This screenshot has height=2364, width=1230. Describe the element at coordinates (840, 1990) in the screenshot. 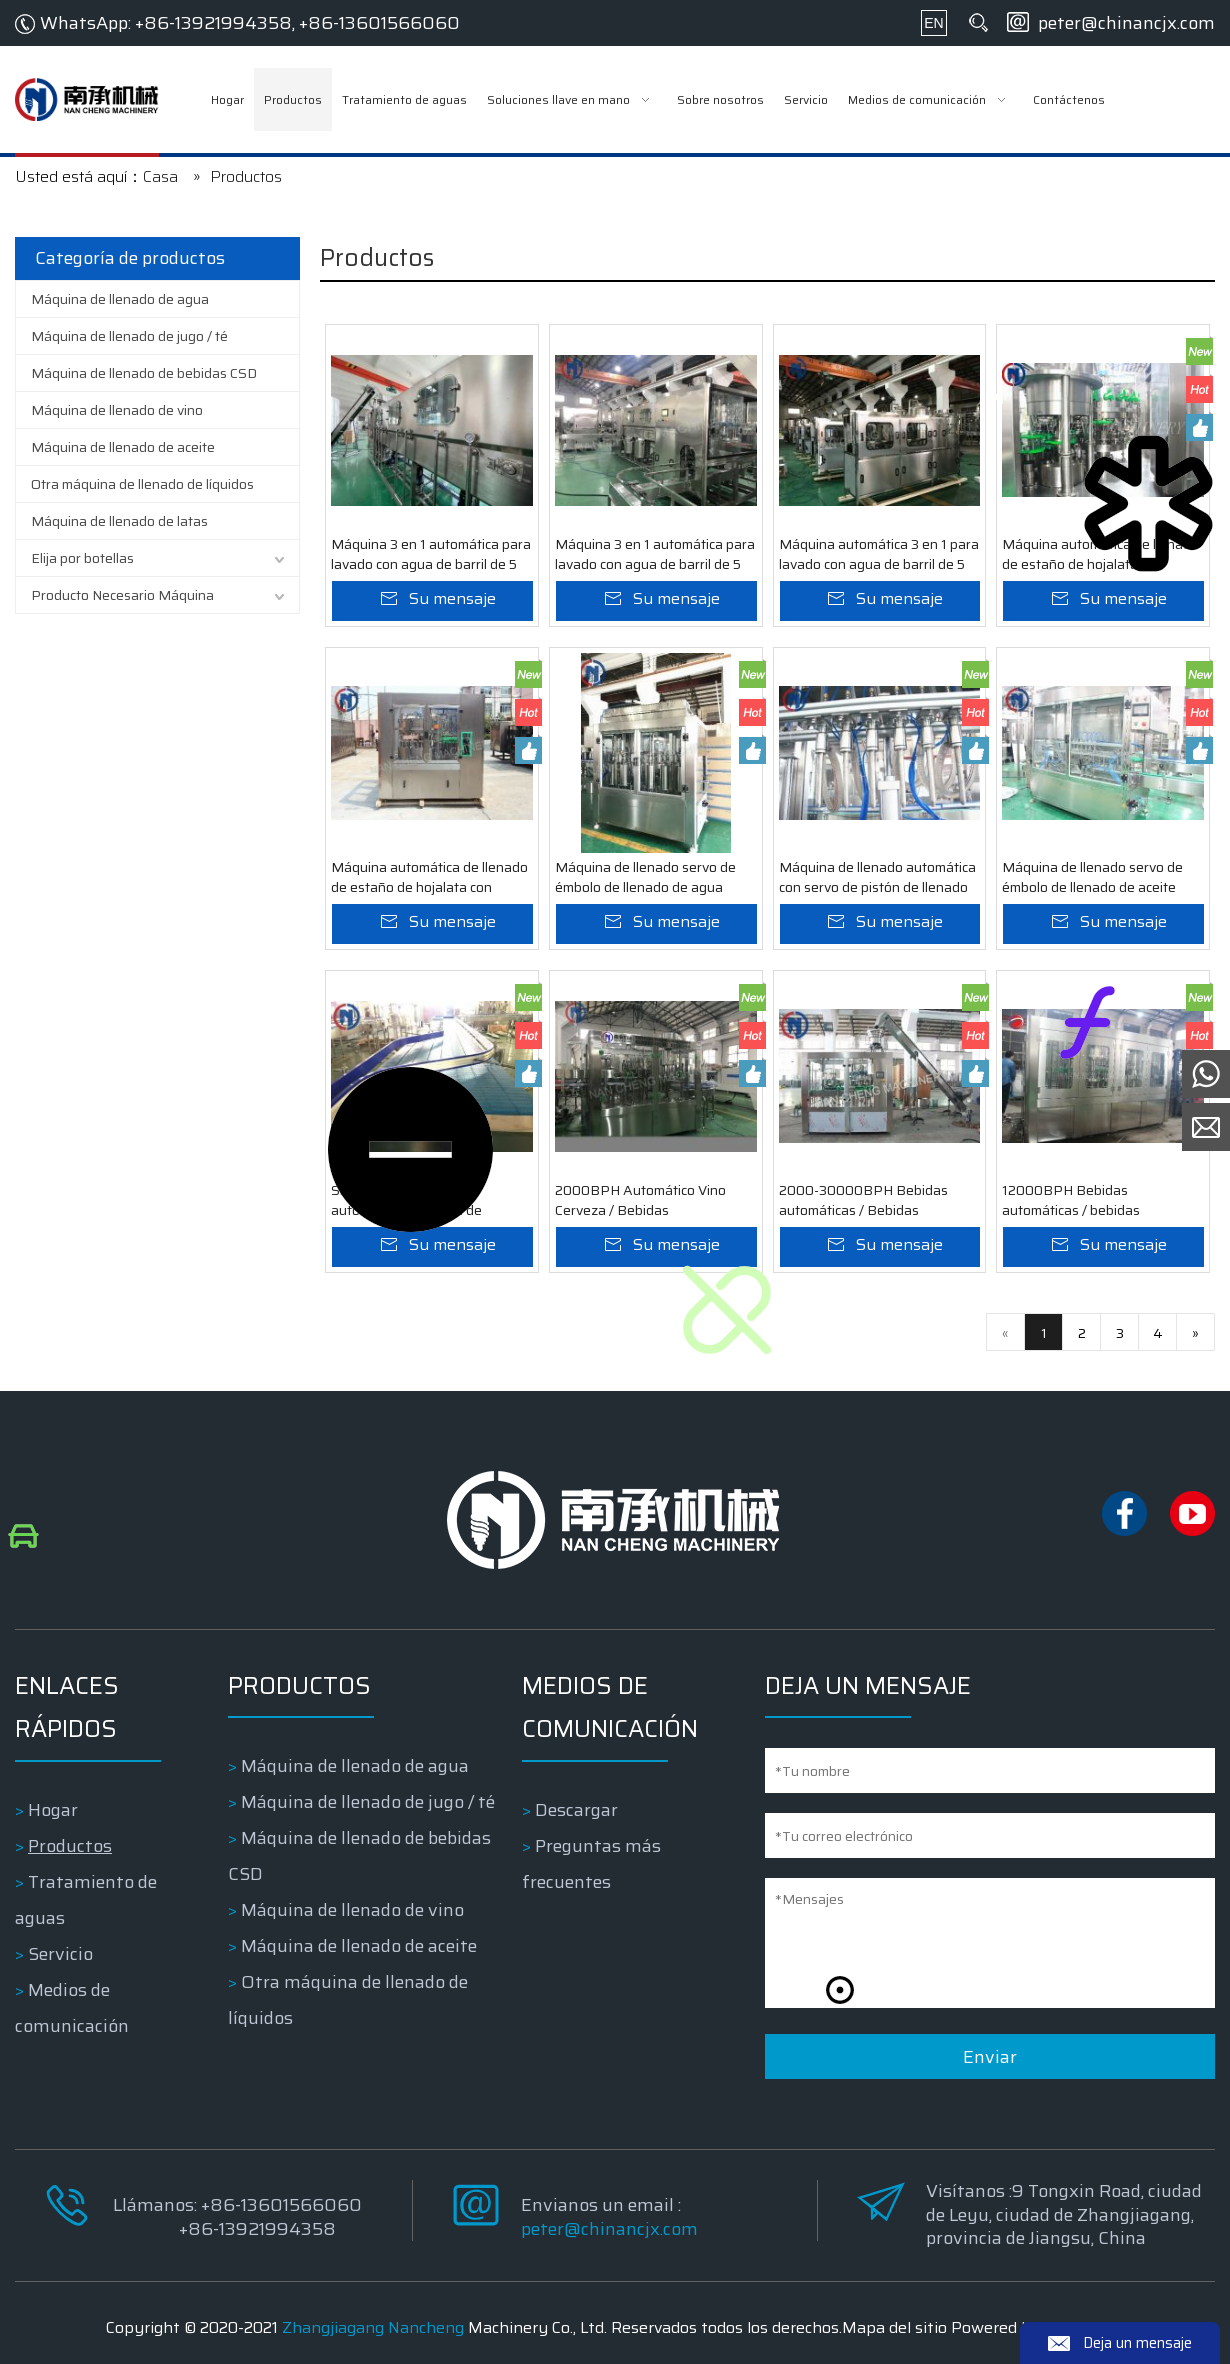

I see `start recording audio or video` at that location.